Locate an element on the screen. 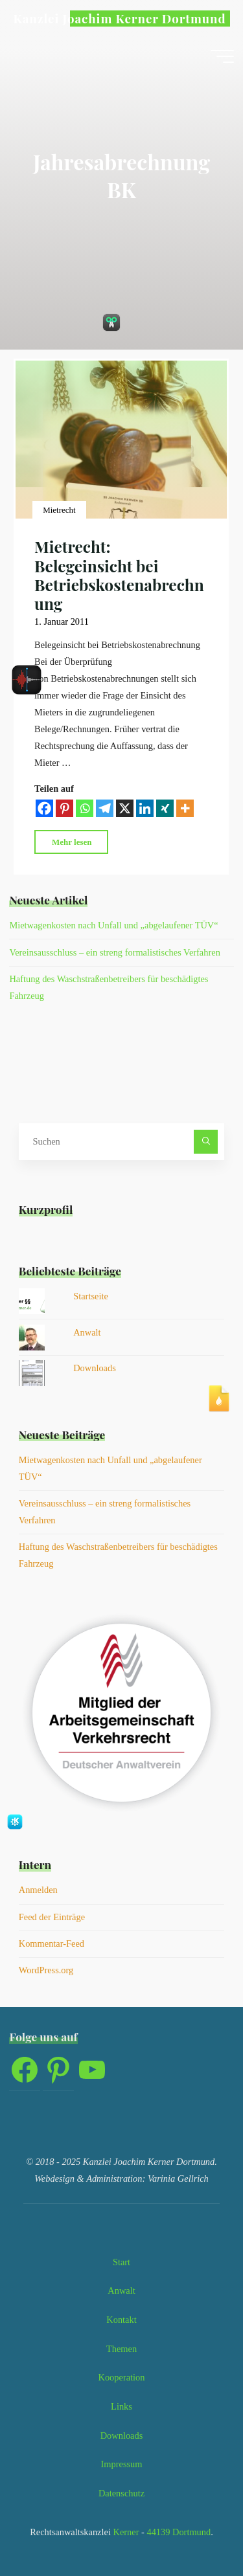 The height and width of the screenshot is (2576, 243). open the voice memos app is located at coordinates (27, 680).